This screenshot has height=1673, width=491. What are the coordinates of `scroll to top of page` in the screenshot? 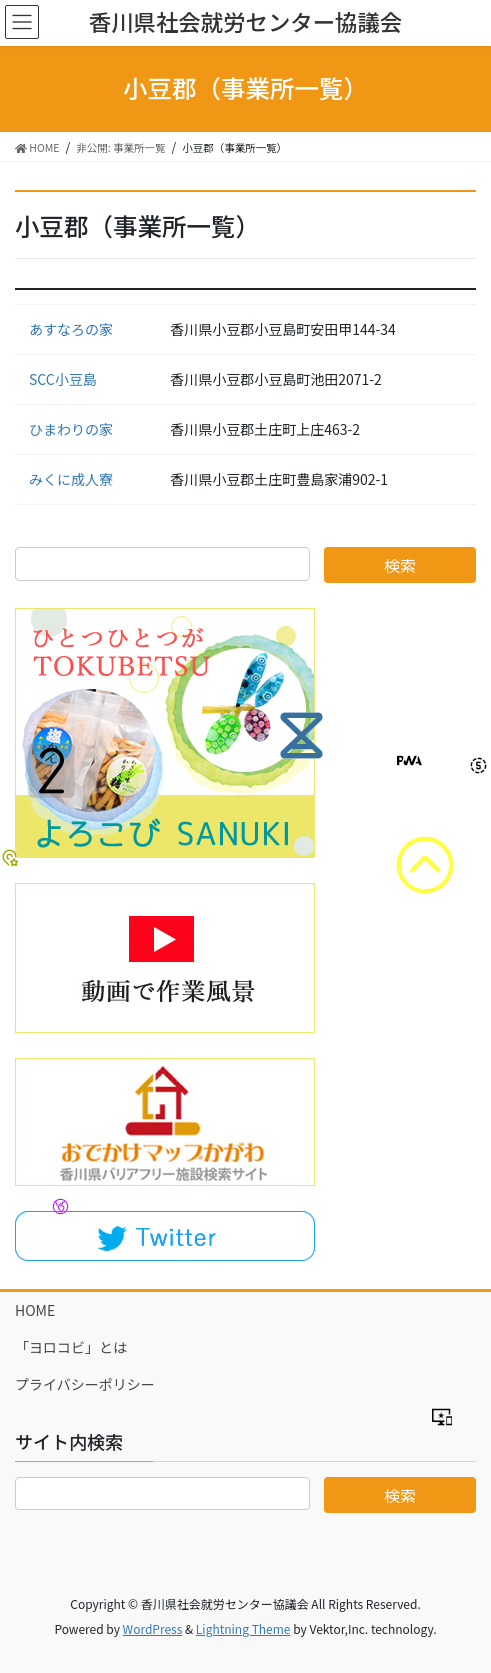 It's located at (425, 865).